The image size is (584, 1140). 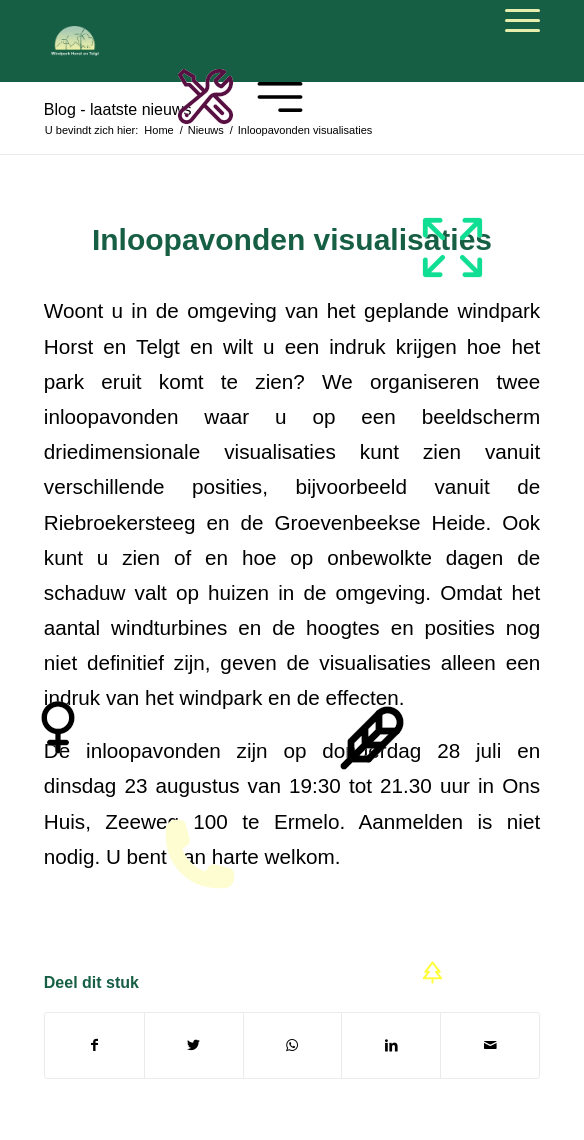 I want to click on expand to fullscreen mode, so click(x=452, y=247).